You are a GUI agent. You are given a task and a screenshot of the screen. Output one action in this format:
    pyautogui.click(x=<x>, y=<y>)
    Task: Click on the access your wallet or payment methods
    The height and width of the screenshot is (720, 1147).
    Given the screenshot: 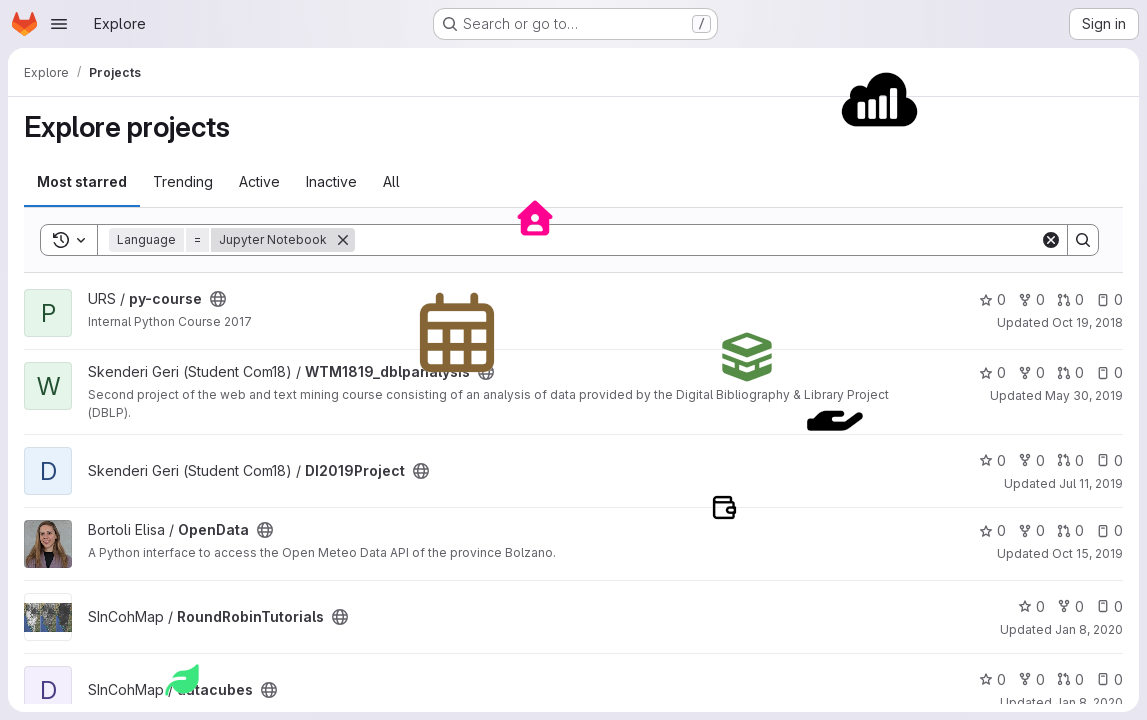 What is the action you would take?
    pyautogui.click(x=724, y=507)
    